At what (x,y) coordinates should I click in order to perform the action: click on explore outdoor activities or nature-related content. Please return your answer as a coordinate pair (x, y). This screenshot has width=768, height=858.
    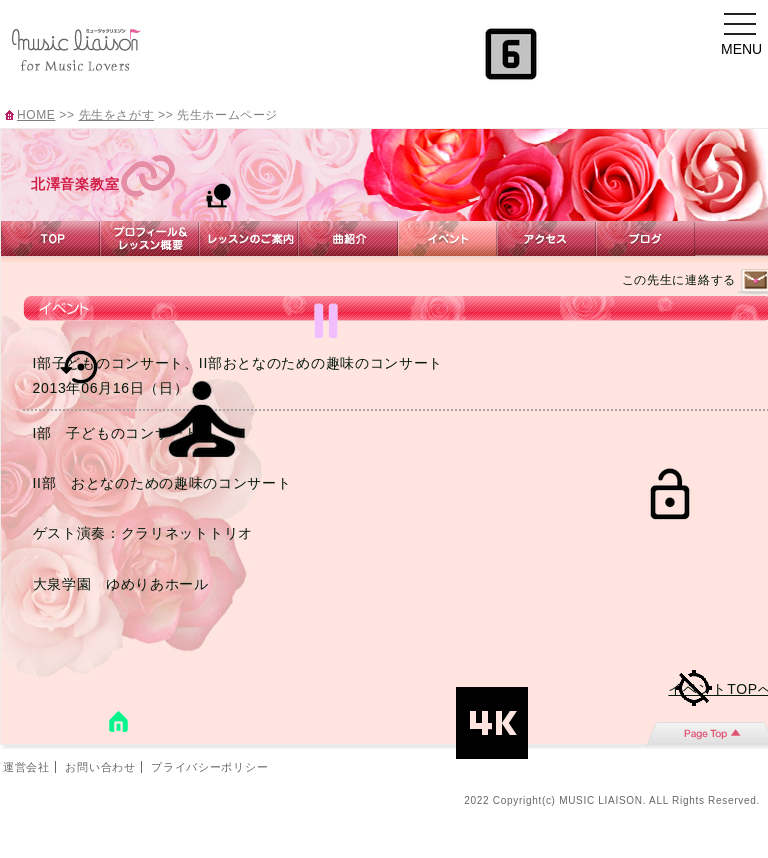
    Looking at the image, I should click on (218, 195).